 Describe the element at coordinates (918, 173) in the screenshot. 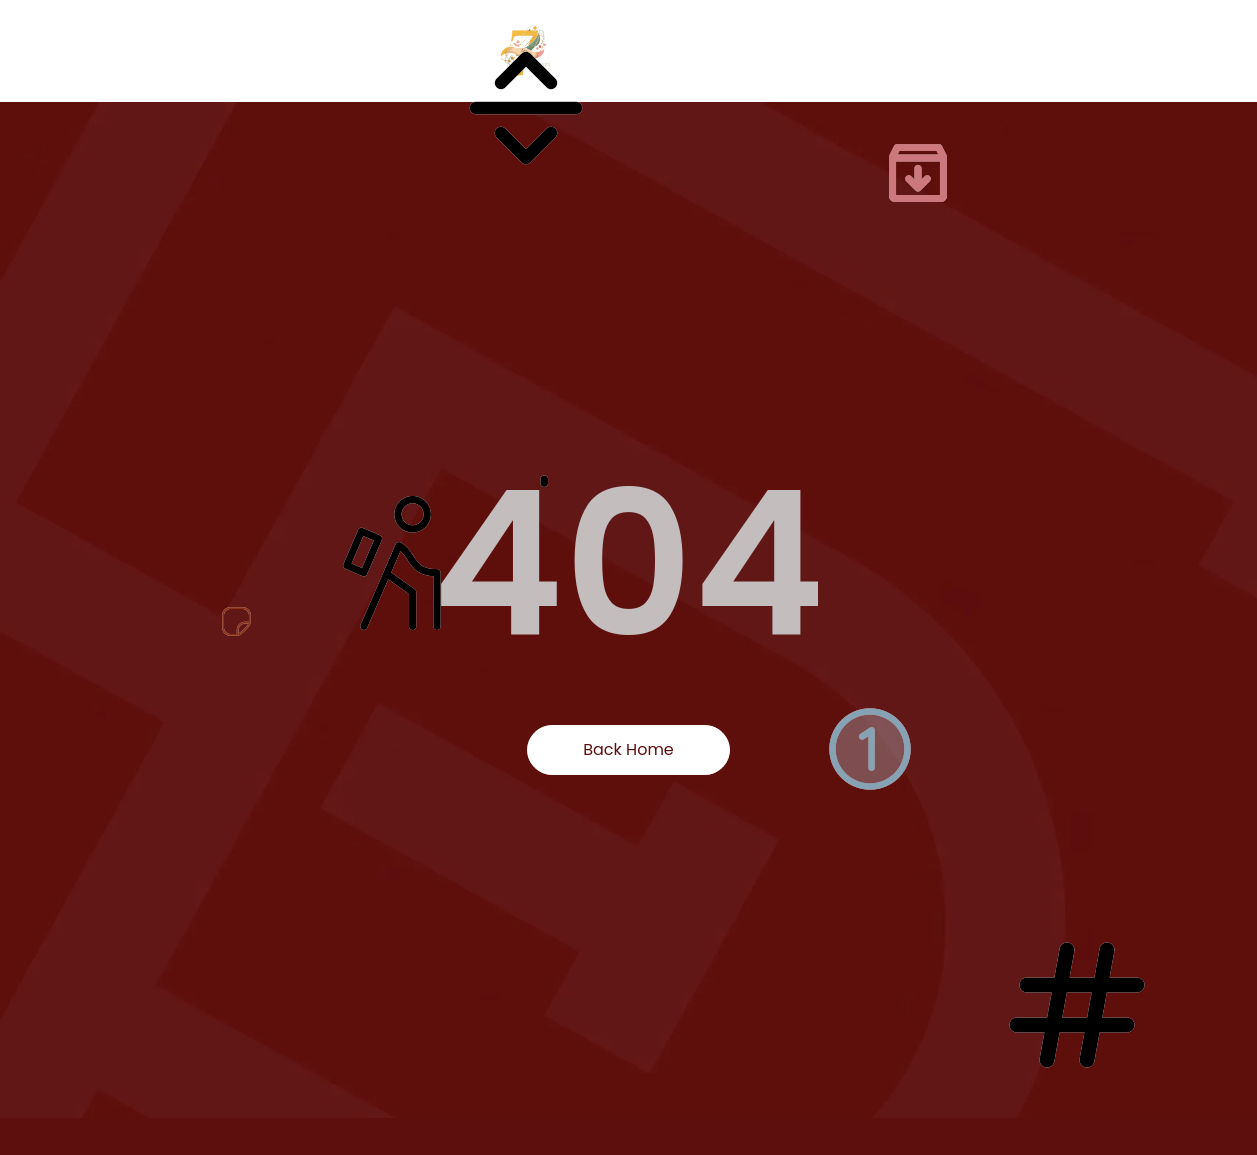

I see `download to local storage` at that location.